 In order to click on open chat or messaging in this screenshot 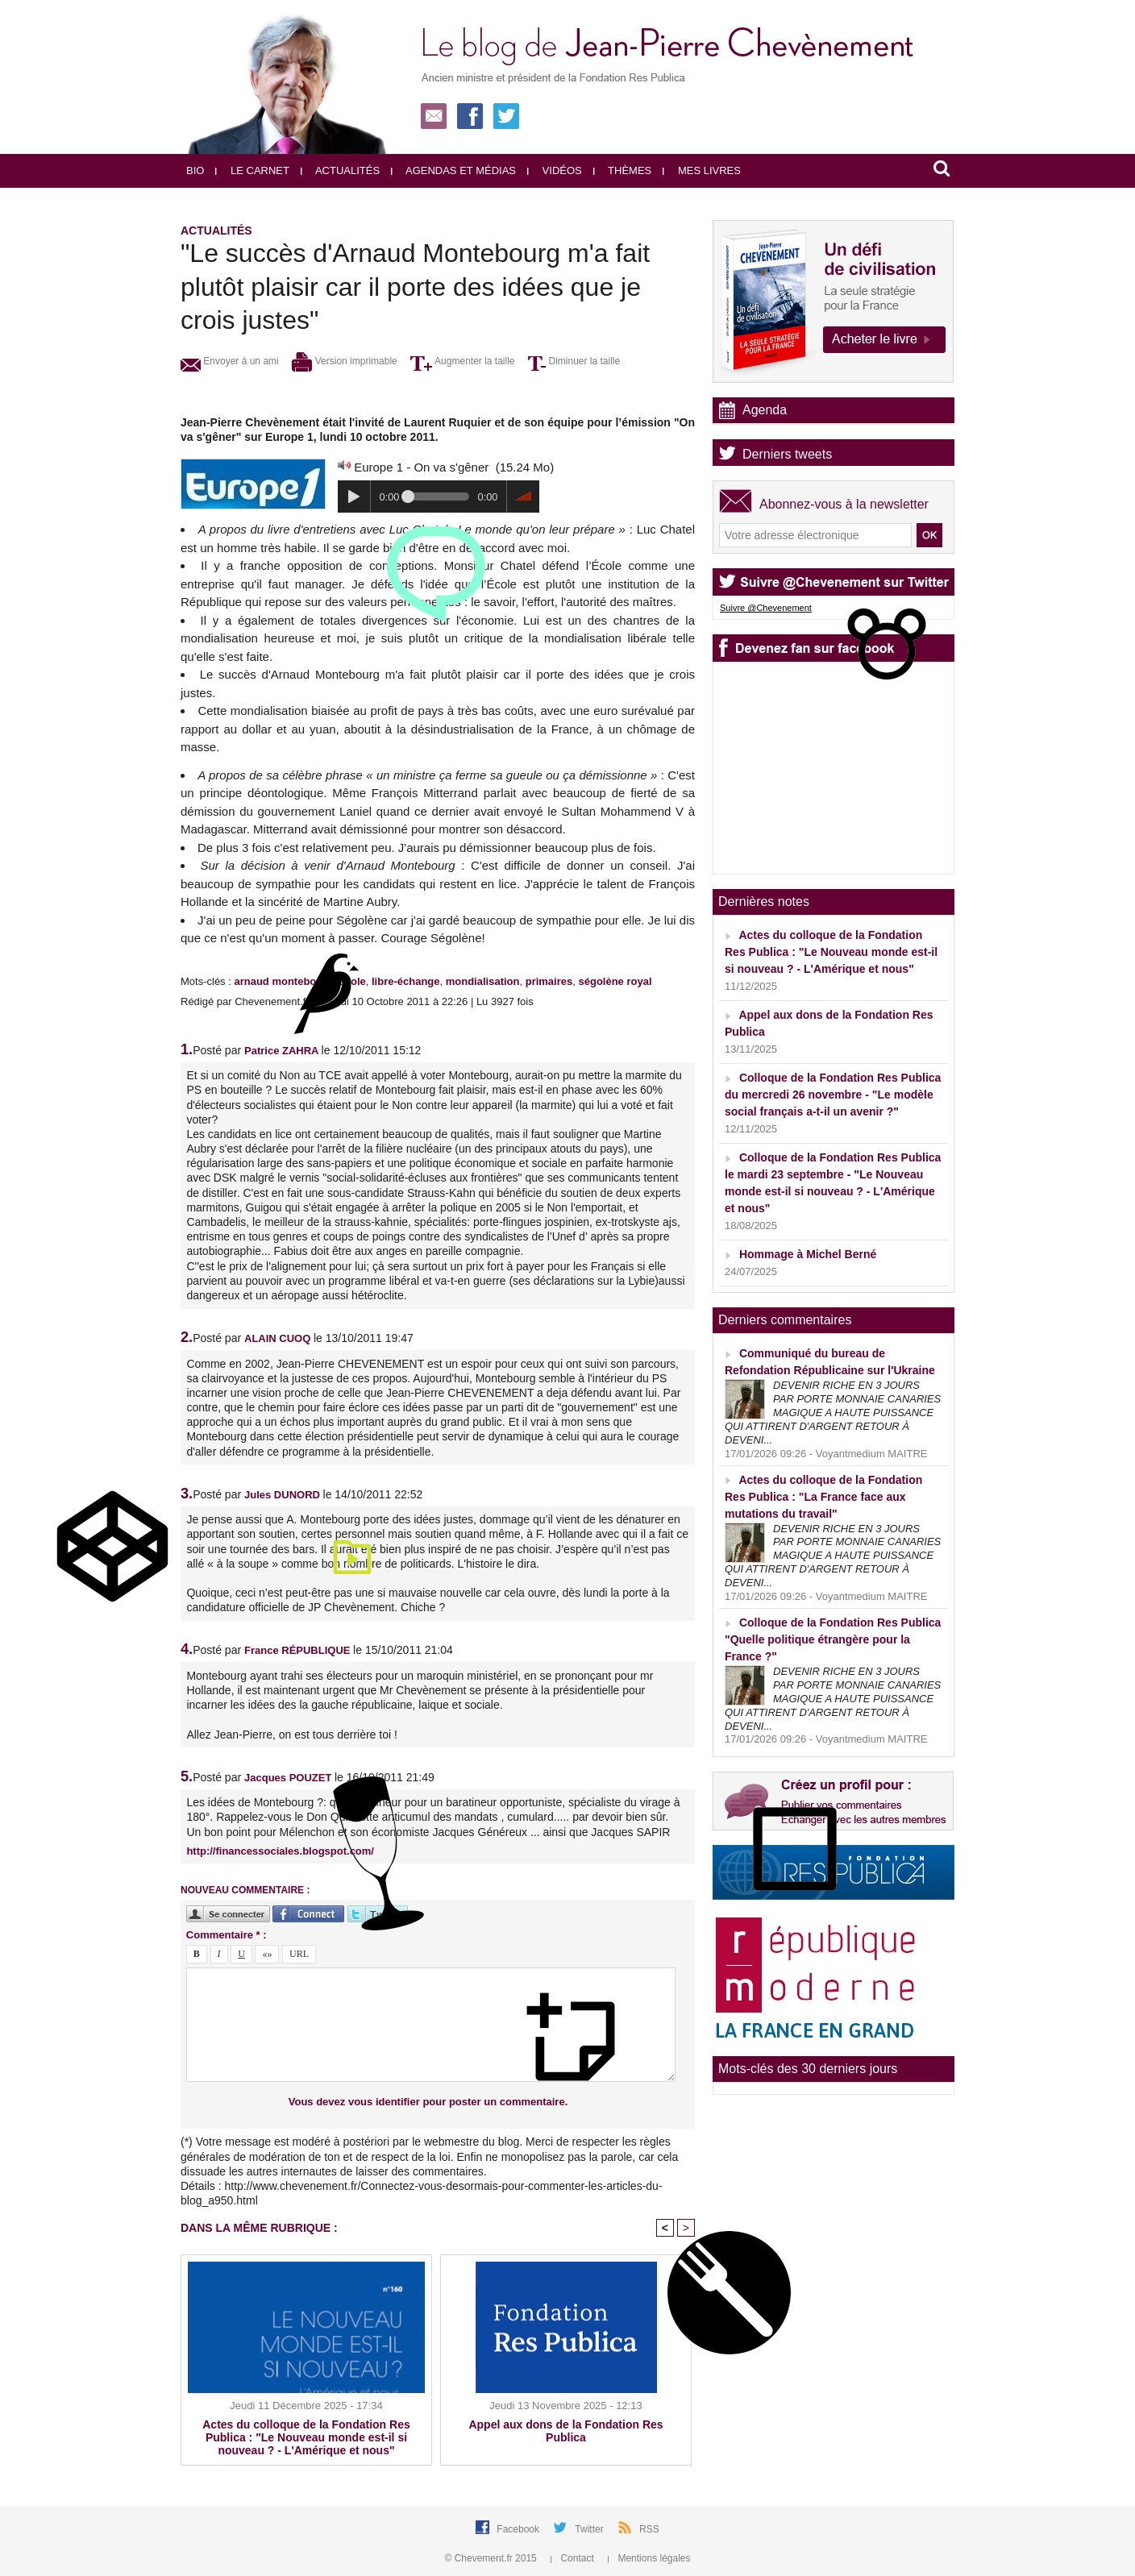, I will do `click(436, 571)`.